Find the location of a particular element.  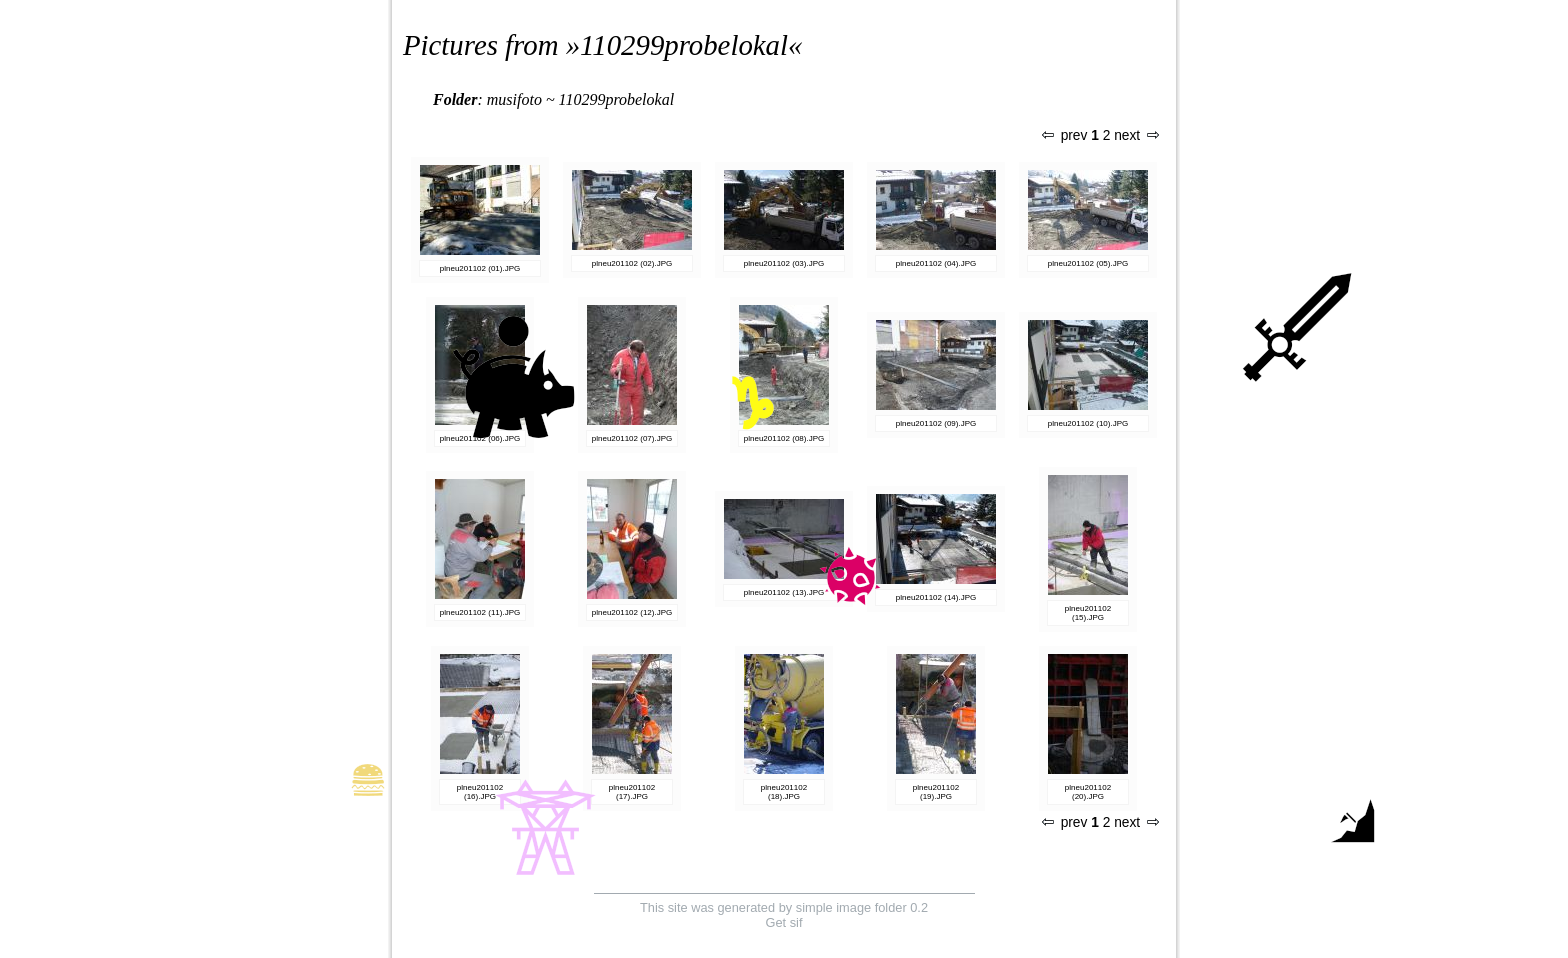

indicates progress toward a goal or milestone is located at coordinates (1352, 820).